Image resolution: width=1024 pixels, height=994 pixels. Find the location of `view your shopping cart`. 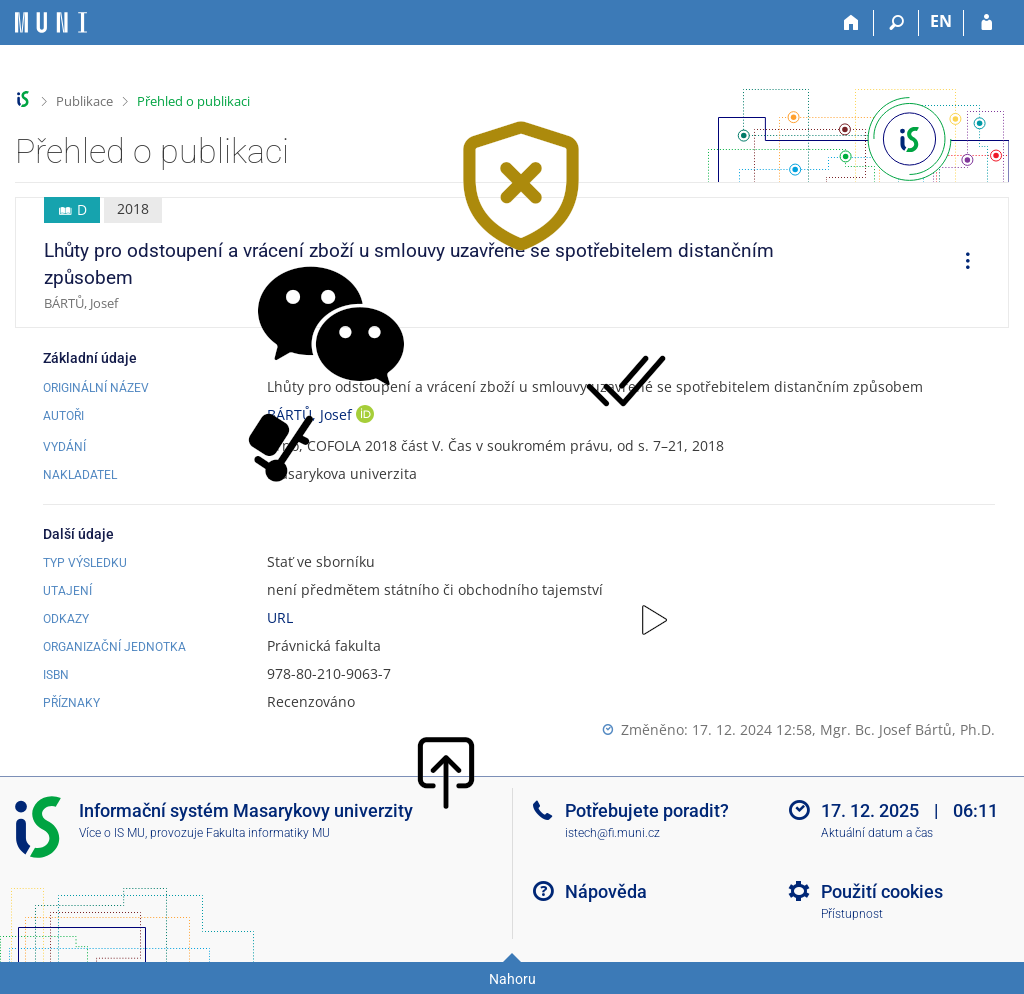

view your shopping cart is located at coordinates (280, 445).